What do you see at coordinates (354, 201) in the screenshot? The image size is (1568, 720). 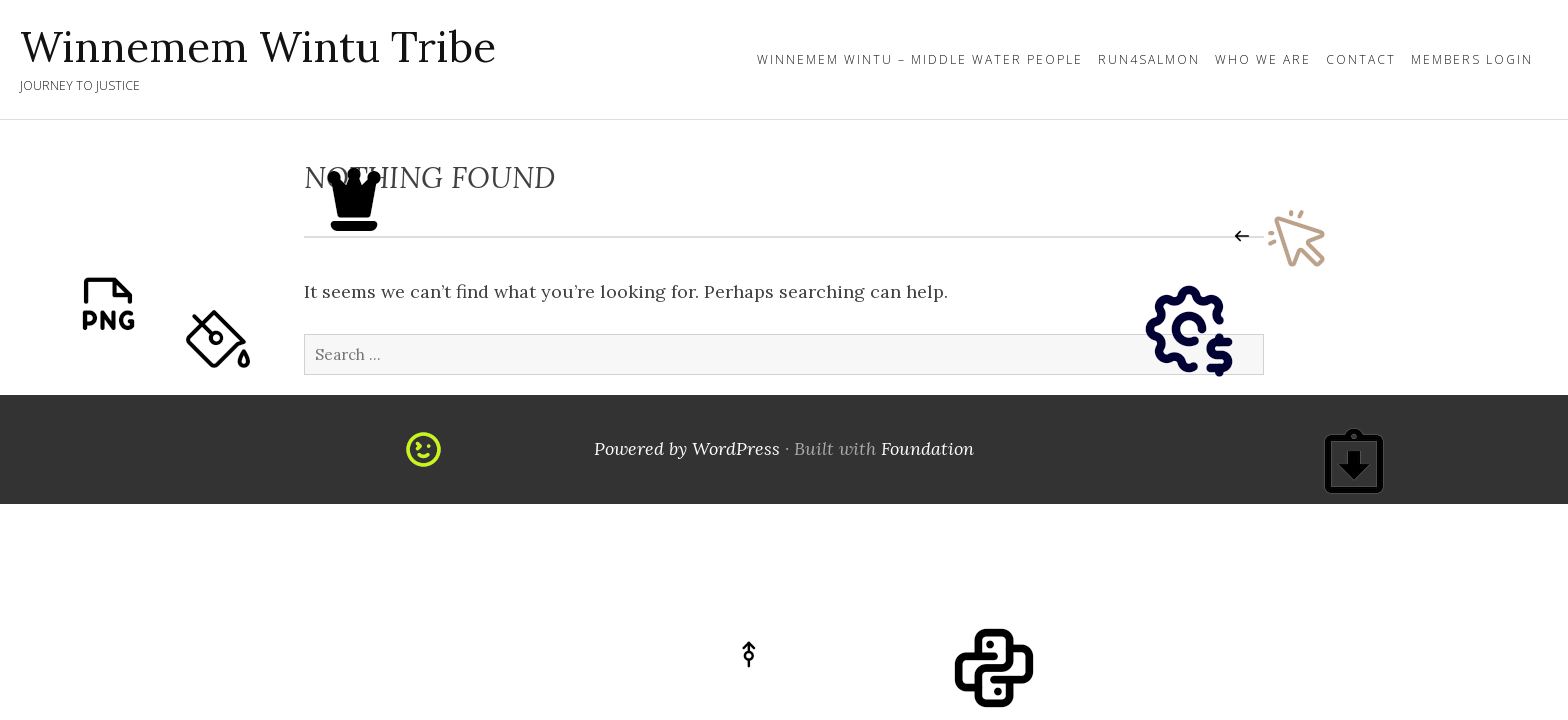 I see `select queen piece in chess game` at bounding box center [354, 201].